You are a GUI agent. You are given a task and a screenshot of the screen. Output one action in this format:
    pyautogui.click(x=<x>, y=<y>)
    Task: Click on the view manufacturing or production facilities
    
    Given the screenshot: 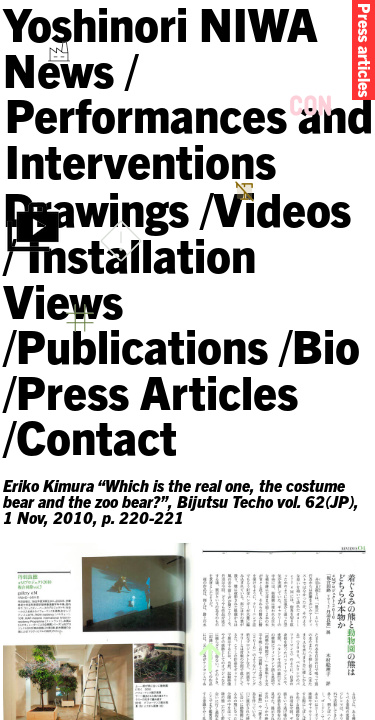 What is the action you would take?
    pyautogui.click(x=59, y=52)
    